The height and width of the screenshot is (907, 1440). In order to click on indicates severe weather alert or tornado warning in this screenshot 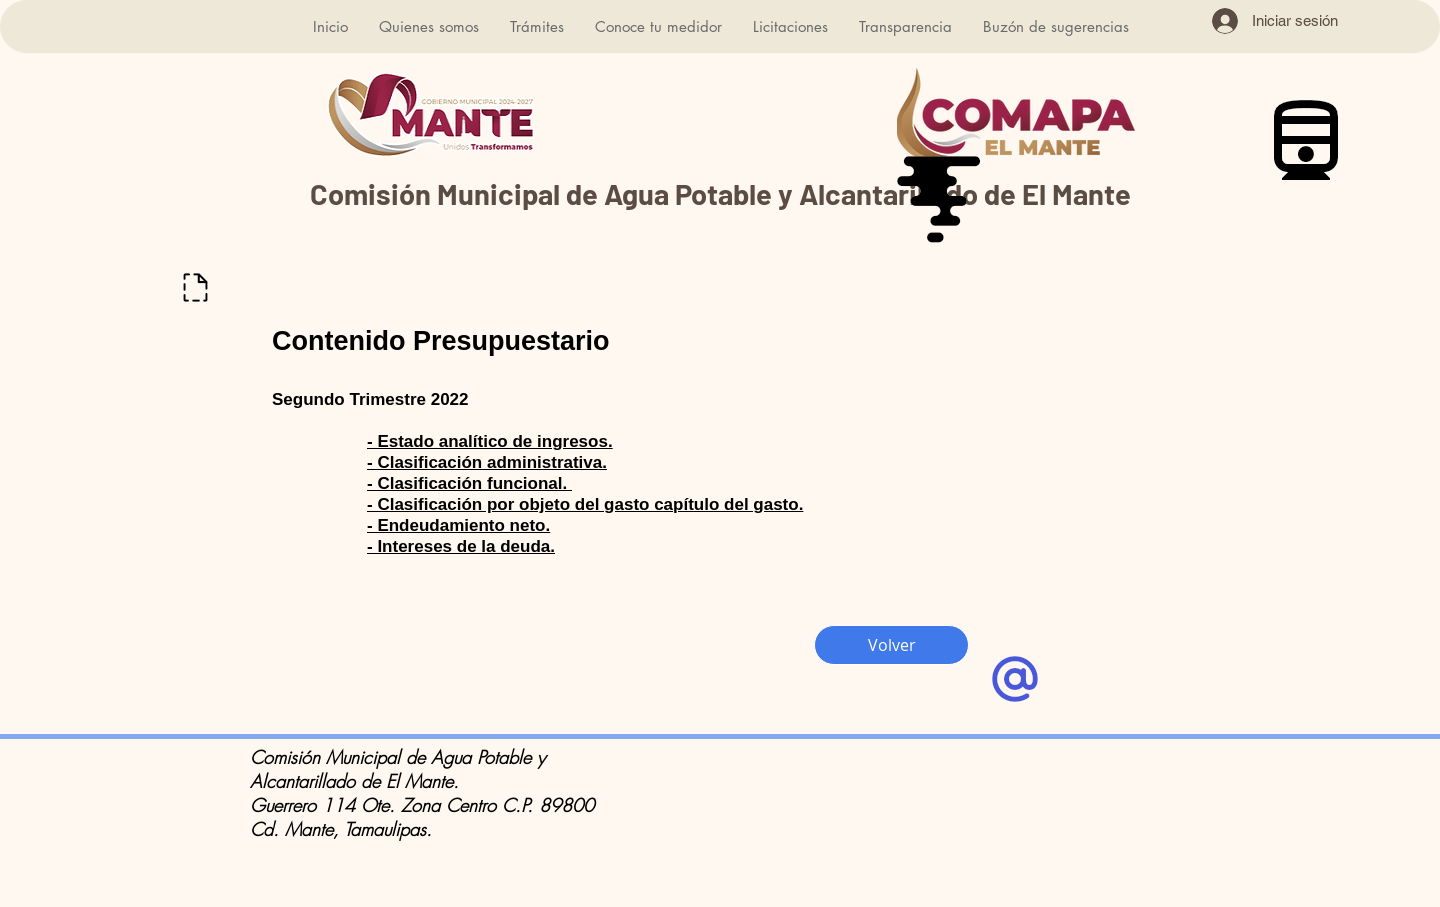, I will do `click(937, 196)`.